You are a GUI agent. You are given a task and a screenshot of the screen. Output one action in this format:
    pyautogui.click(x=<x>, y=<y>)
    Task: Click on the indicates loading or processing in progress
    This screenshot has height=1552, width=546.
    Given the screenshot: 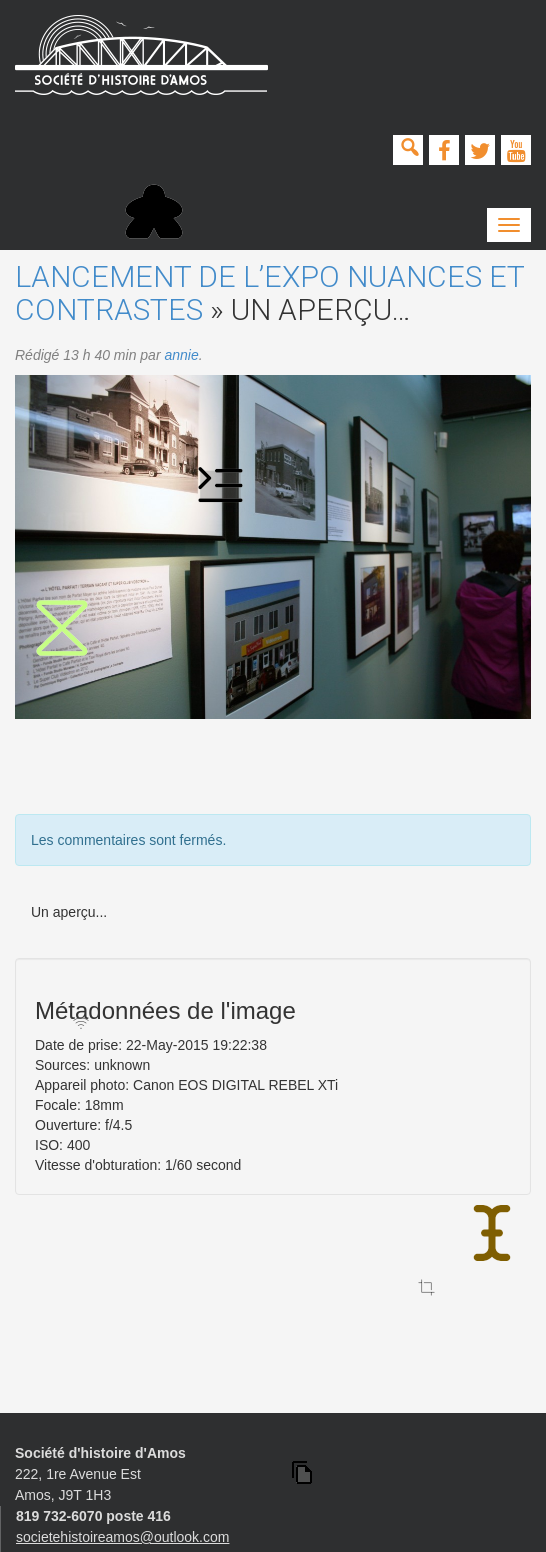 What is the action you would take?
    pyautogui.click(x=62, y=628)
    